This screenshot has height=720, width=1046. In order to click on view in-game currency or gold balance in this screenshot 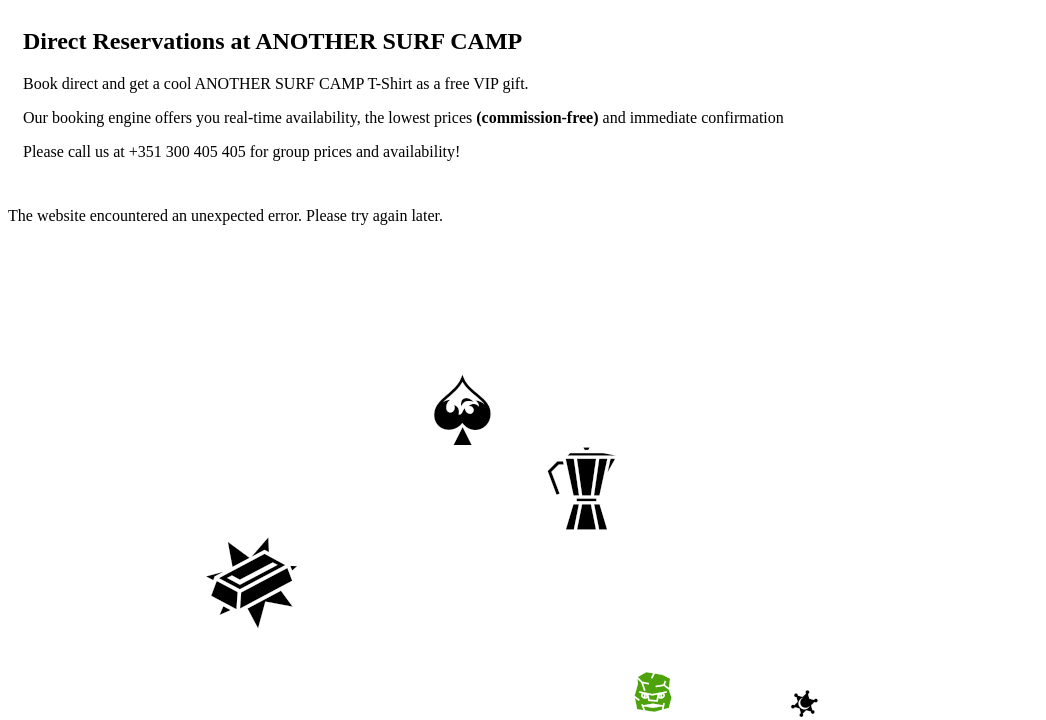, I will do `click(252, 582)`.